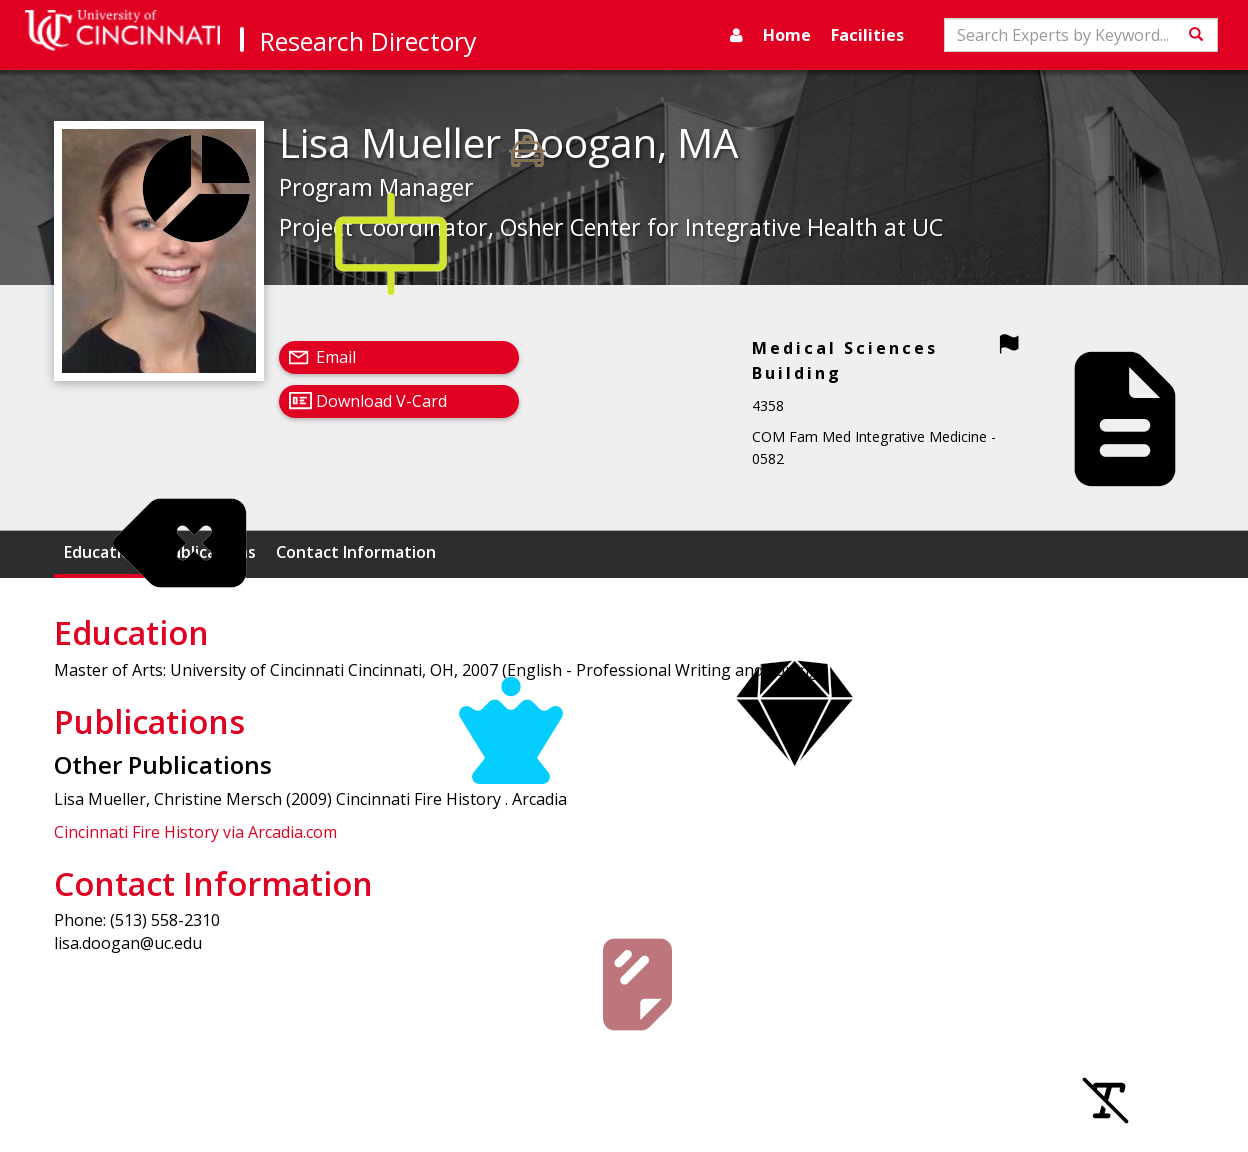 This screenshot has width=1248, height=1152. What do you see at coordinates (1125, 419) in the screenshot?
I see `view document contents` at bounding box center [1125, 419].